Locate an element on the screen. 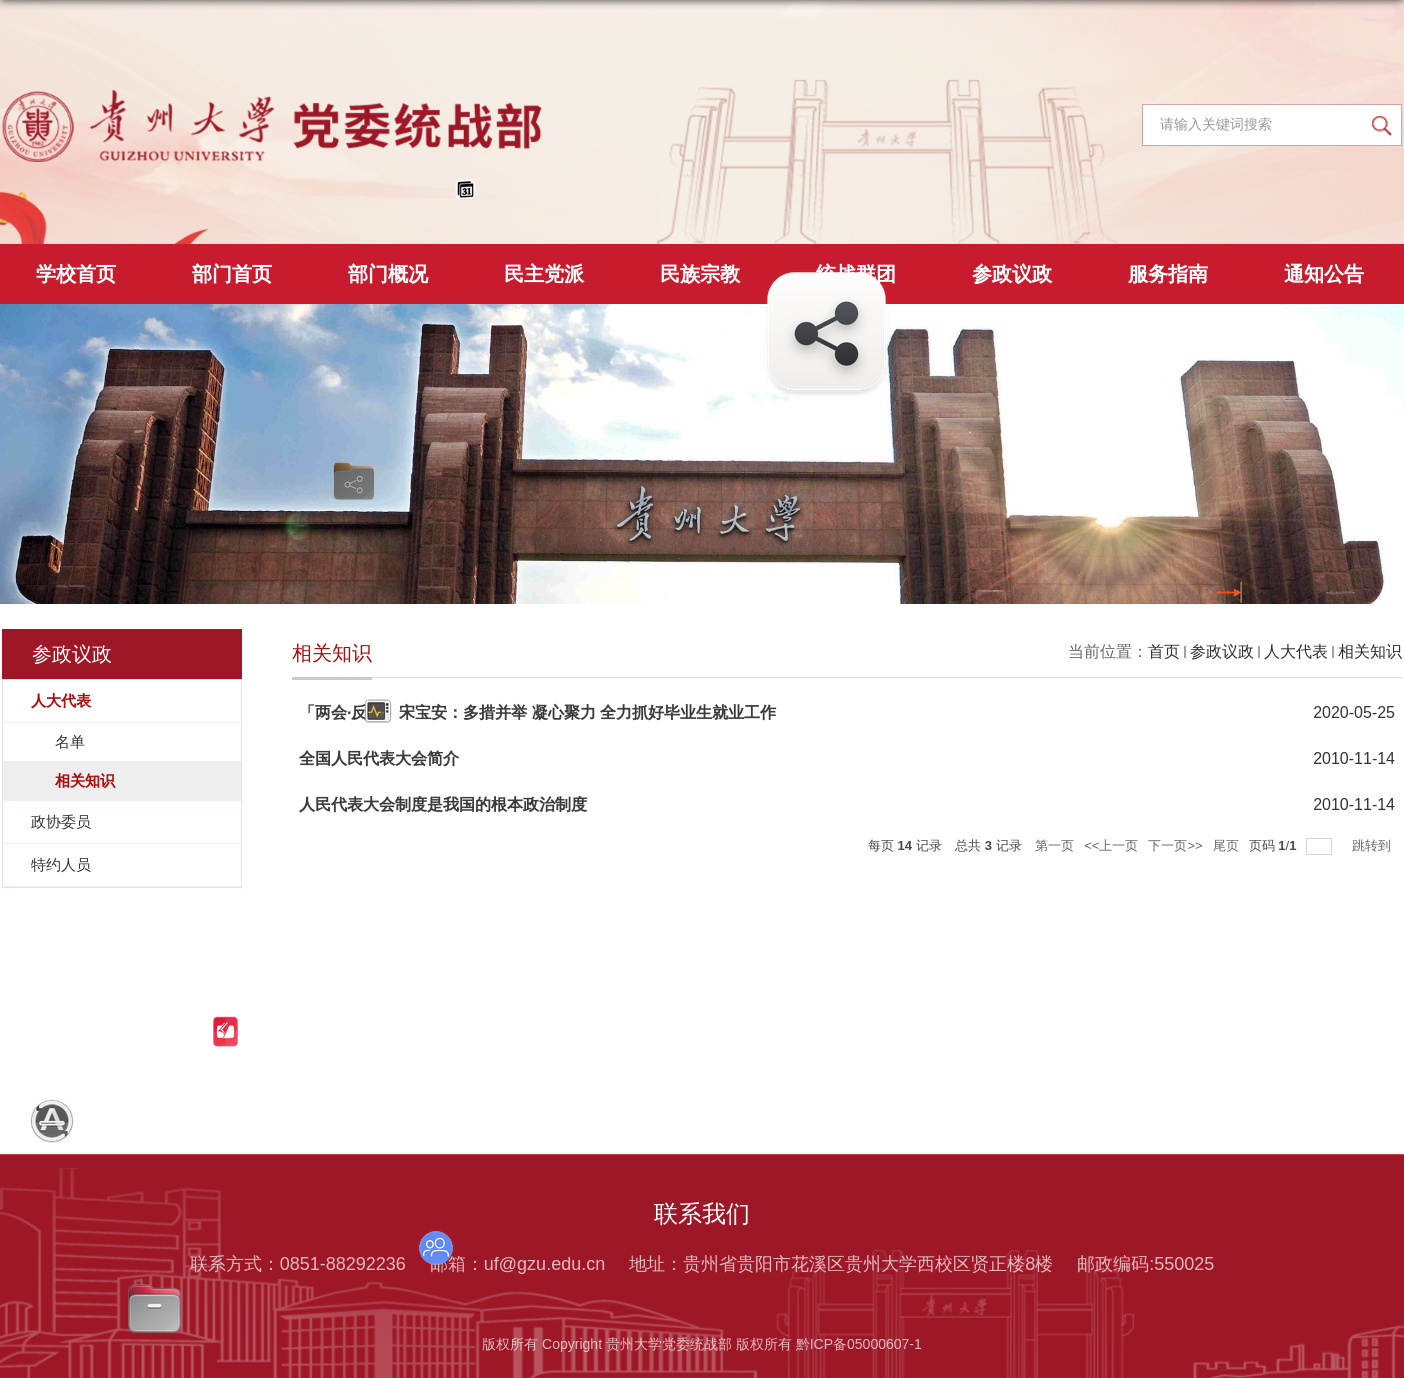  open notion calendar app is located at coordinates (465, 189).